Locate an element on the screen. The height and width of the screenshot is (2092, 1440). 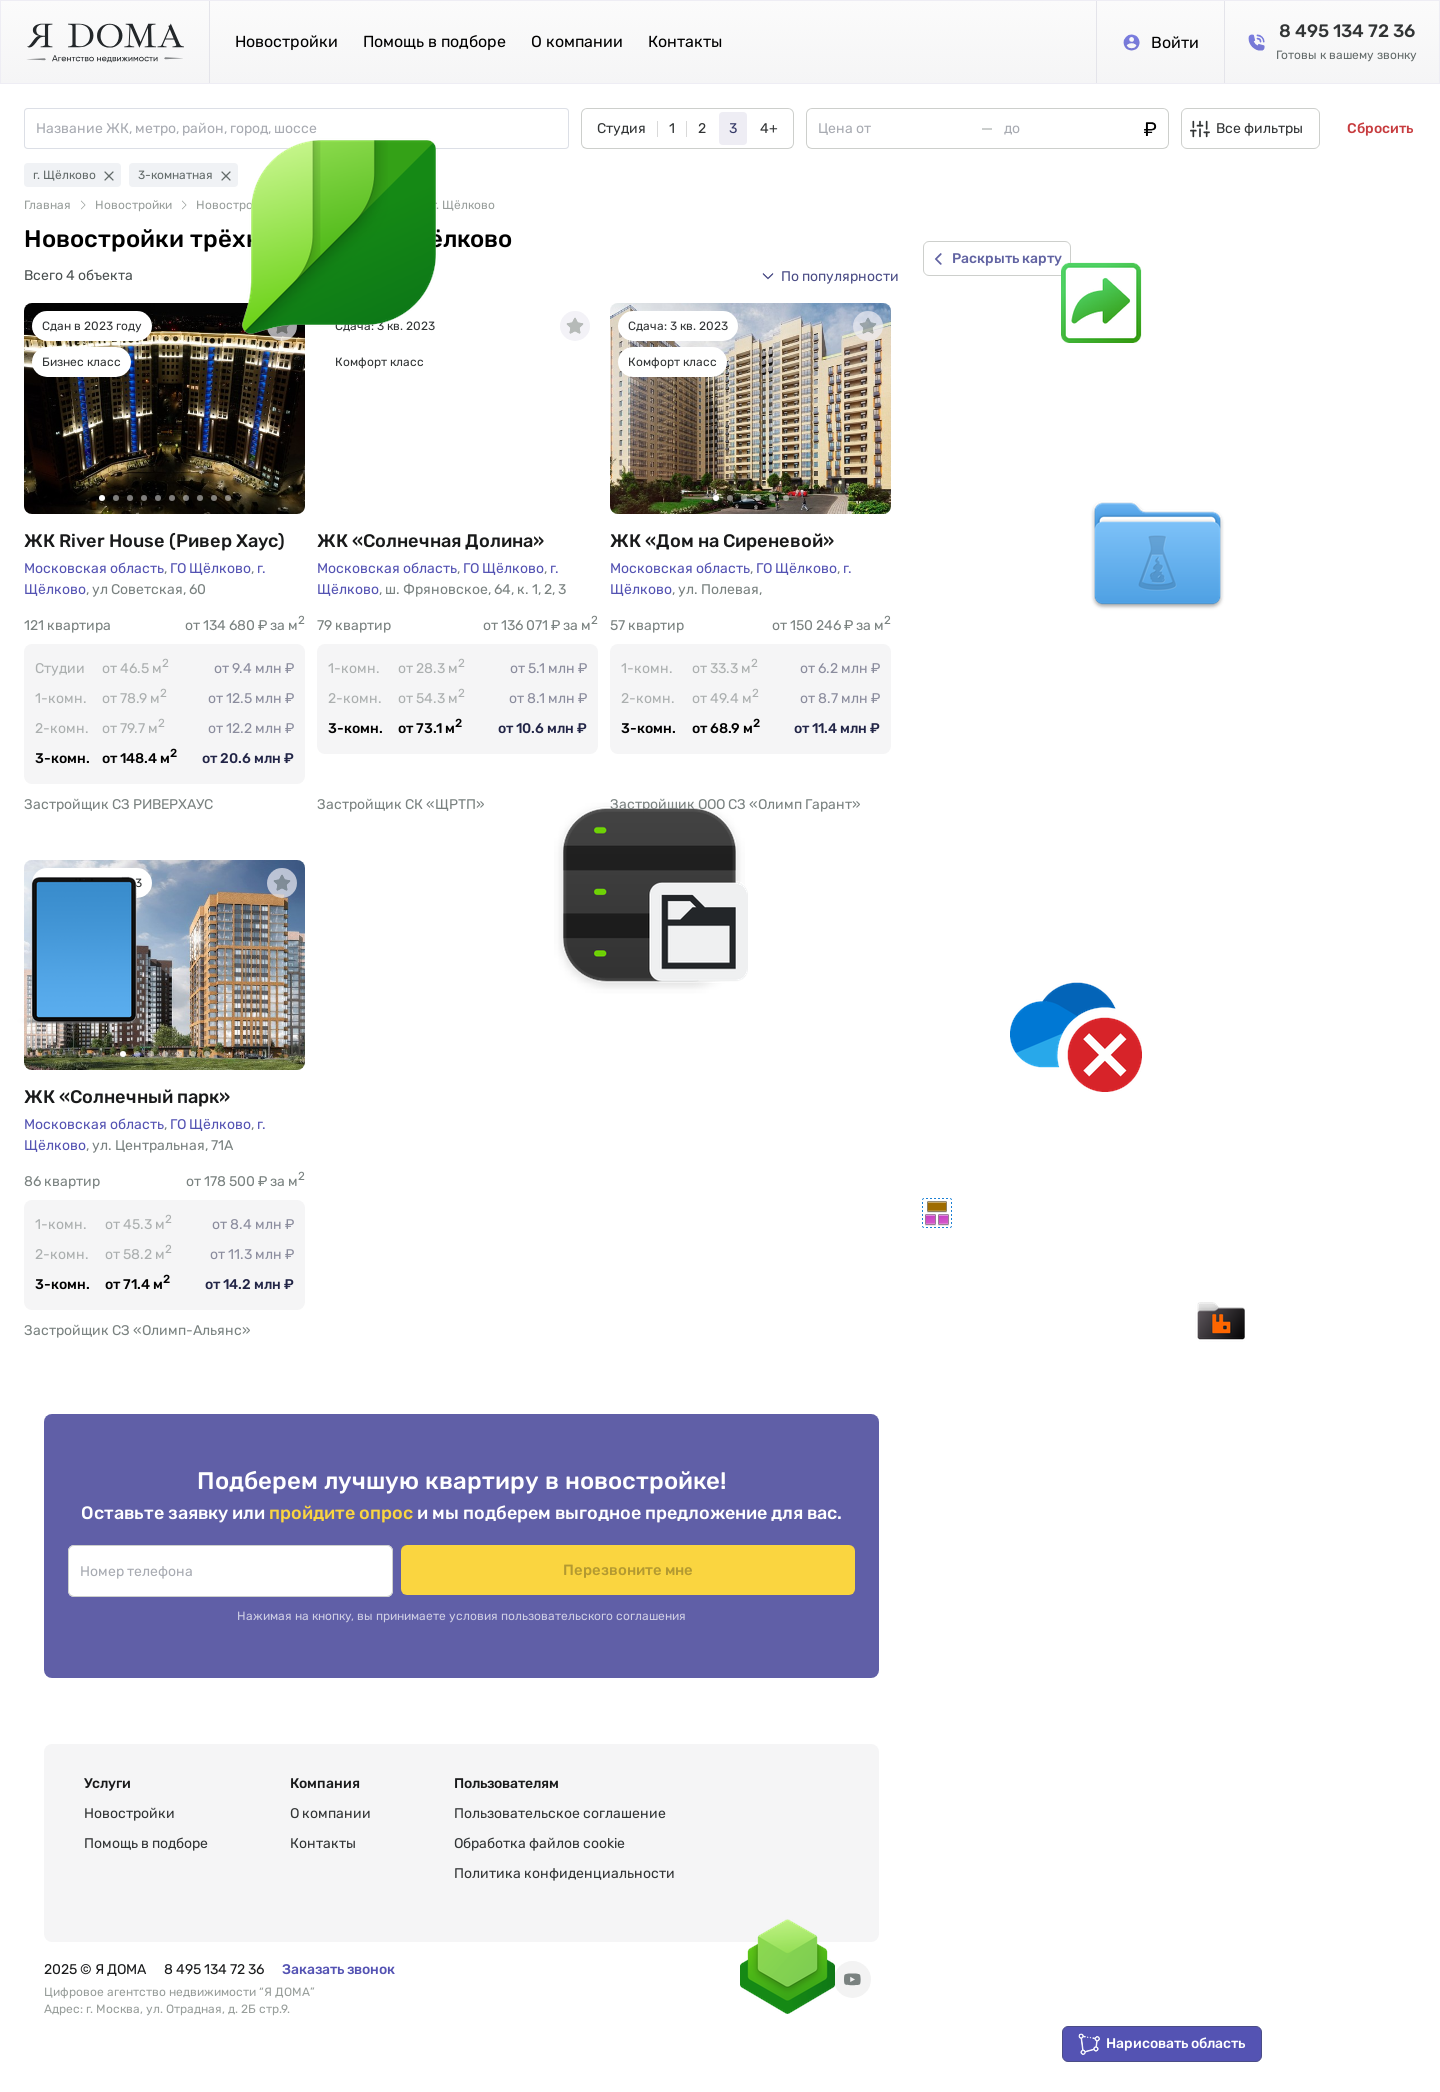
open the sustainability app is located at coordinates (343, 232).